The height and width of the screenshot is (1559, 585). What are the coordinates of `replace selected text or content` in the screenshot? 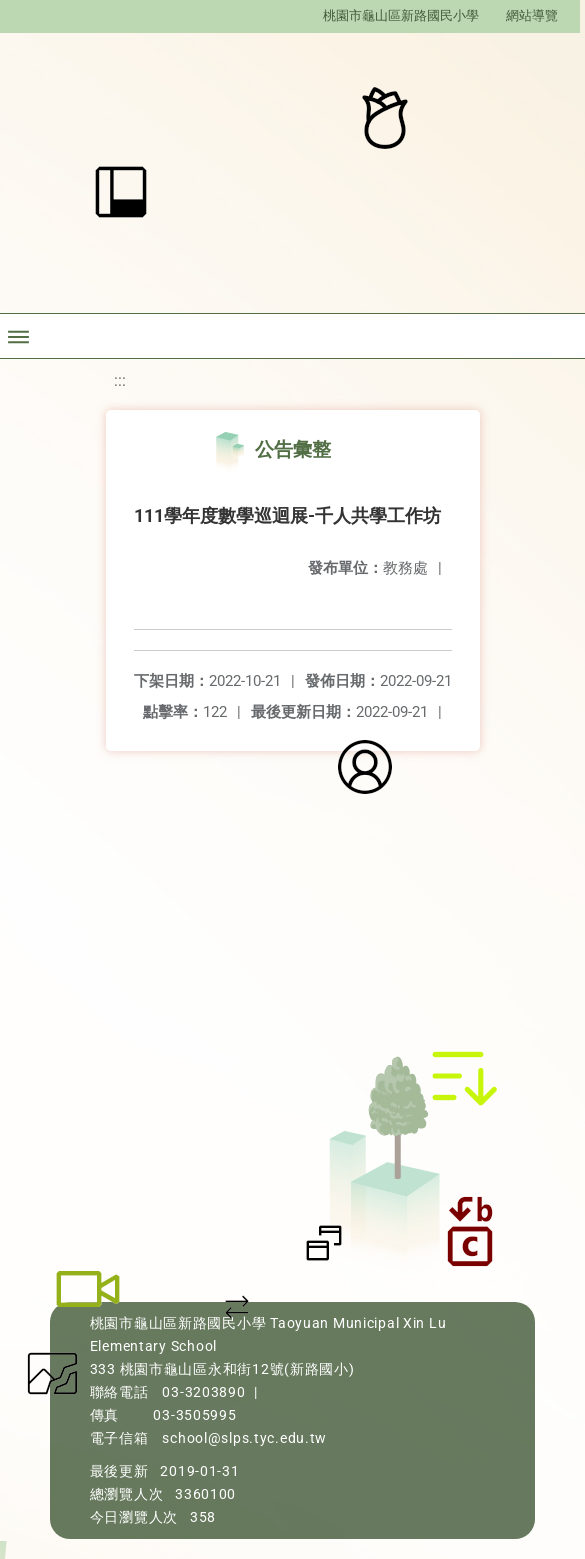 It's located at (472, 1231).